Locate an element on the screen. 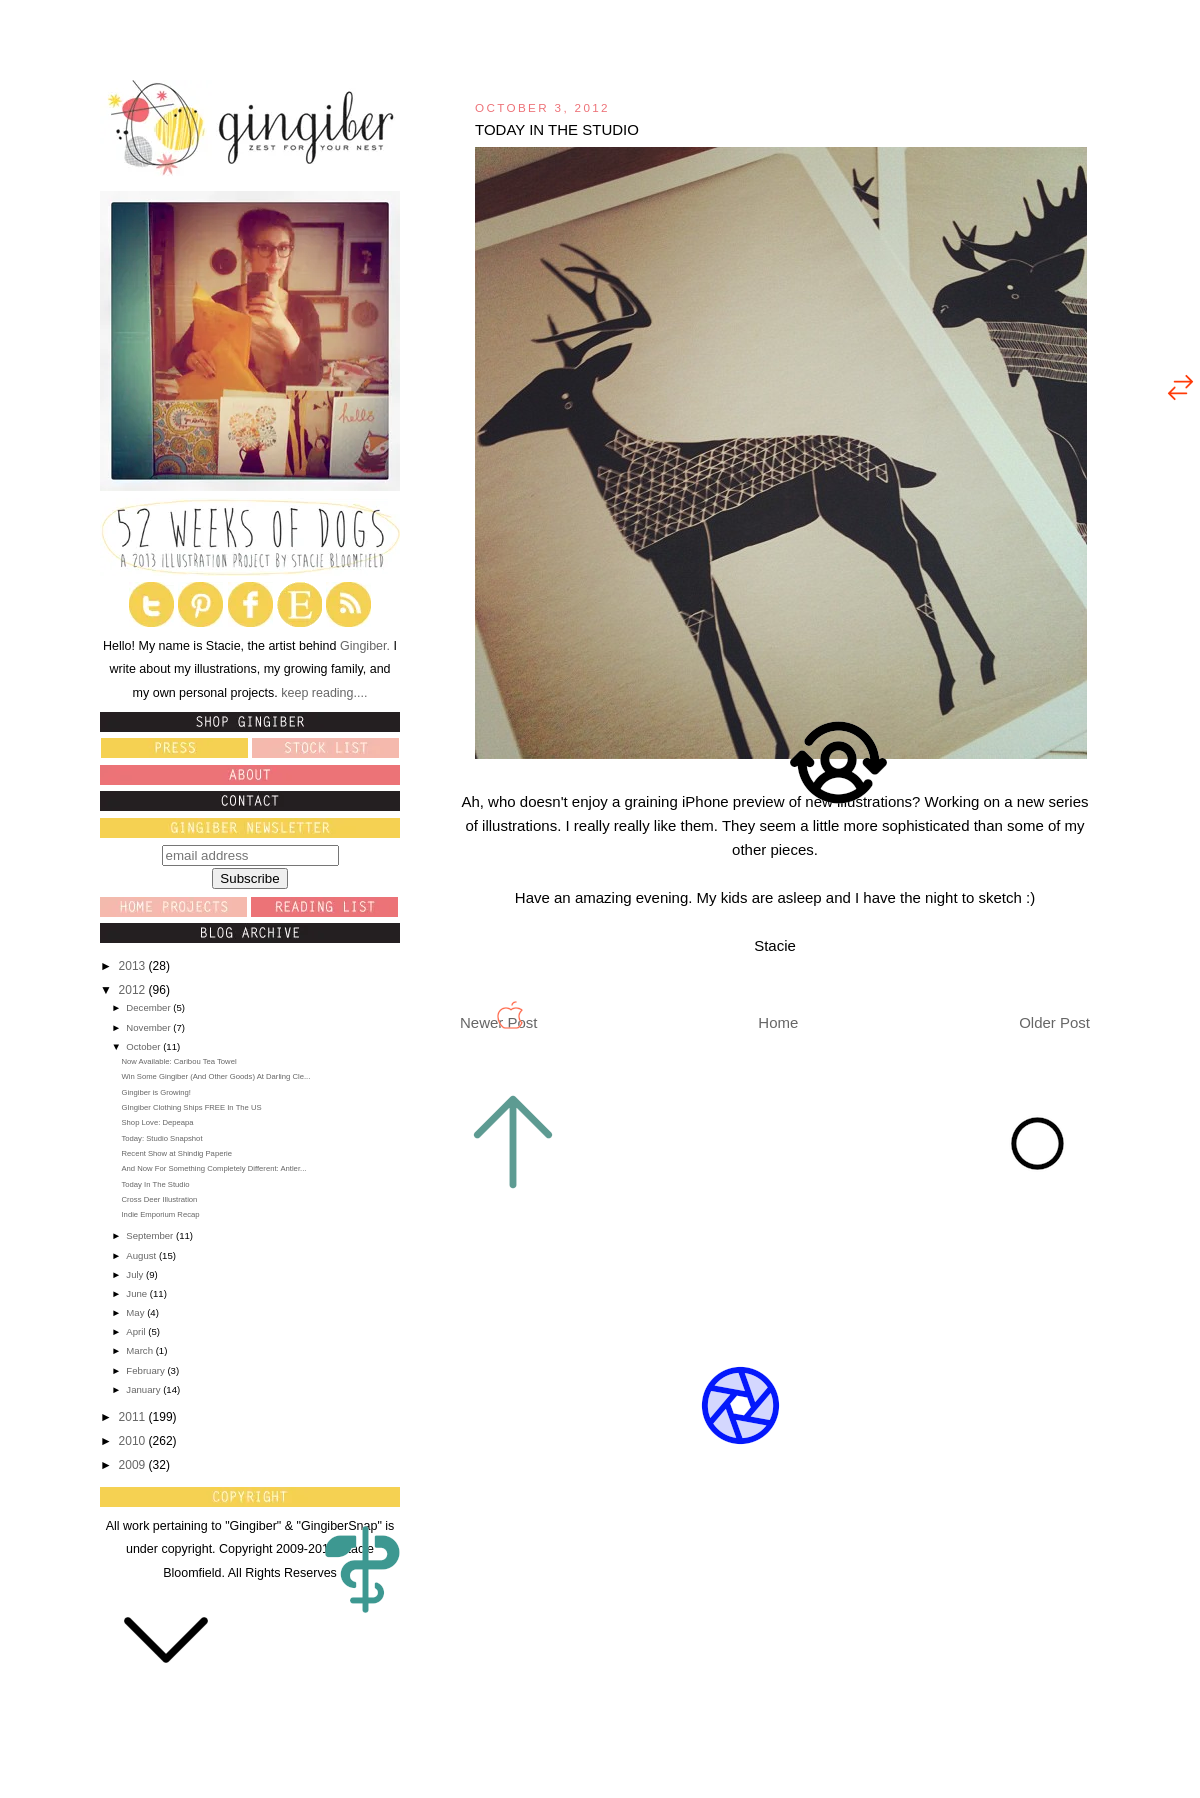  apple company logo or branding is located at coordinates (511, 1017).